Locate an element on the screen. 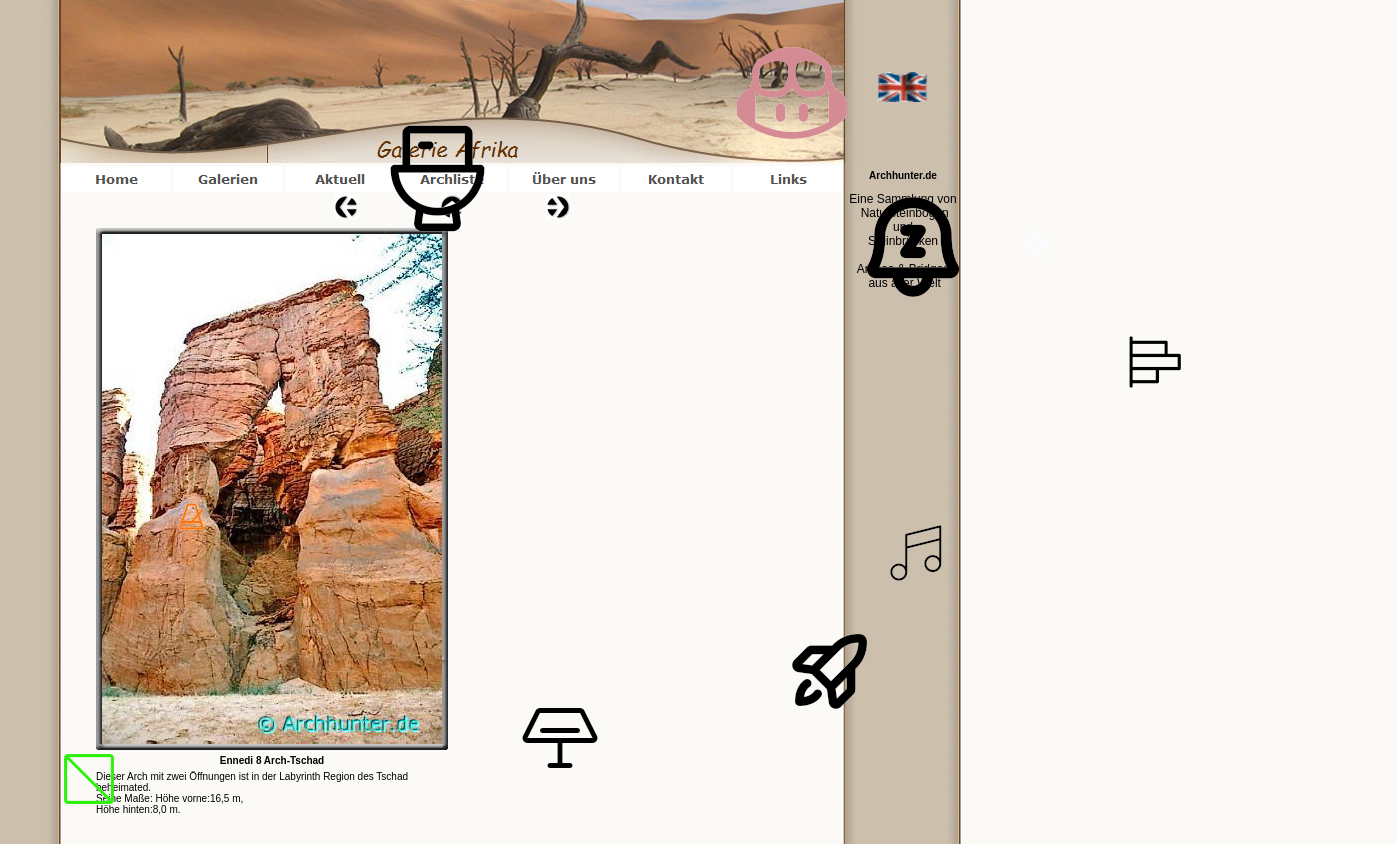 This screenshot has height=844, width=1397. enable sleep mode or snooze notifications is located at coordinates (913, 247).